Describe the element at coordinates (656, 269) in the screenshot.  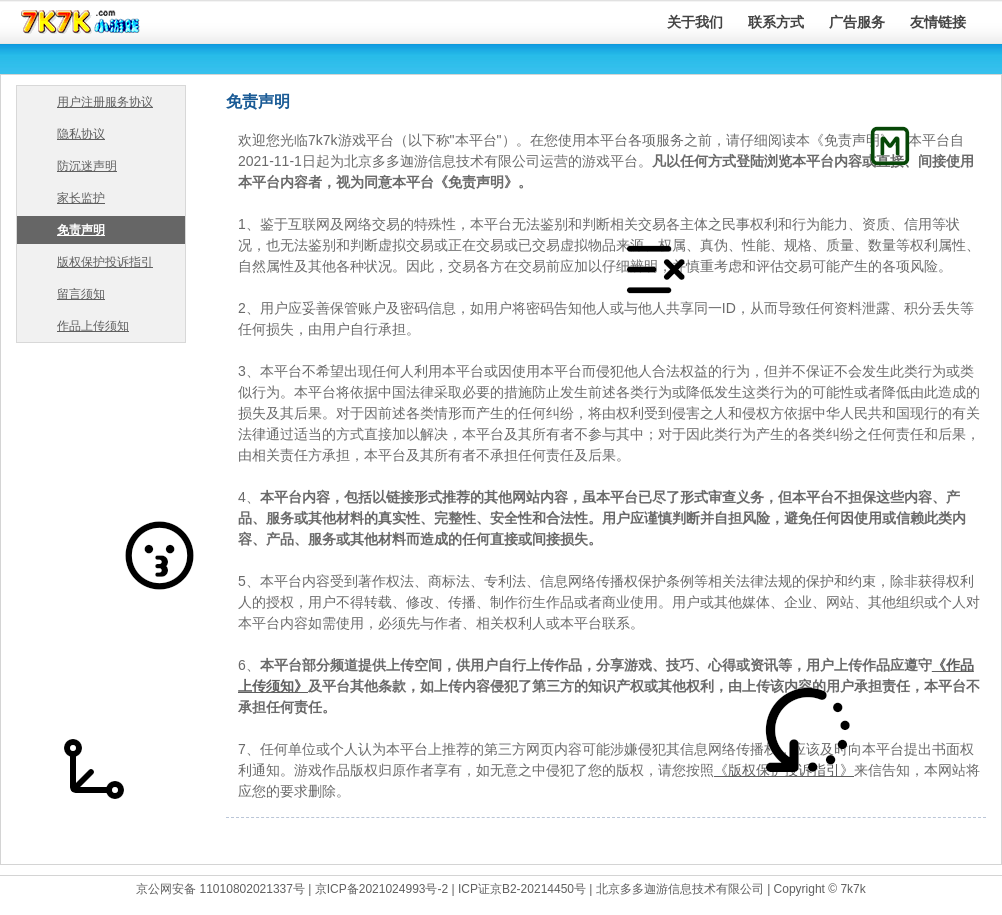
I see `remove item from list` at that location.